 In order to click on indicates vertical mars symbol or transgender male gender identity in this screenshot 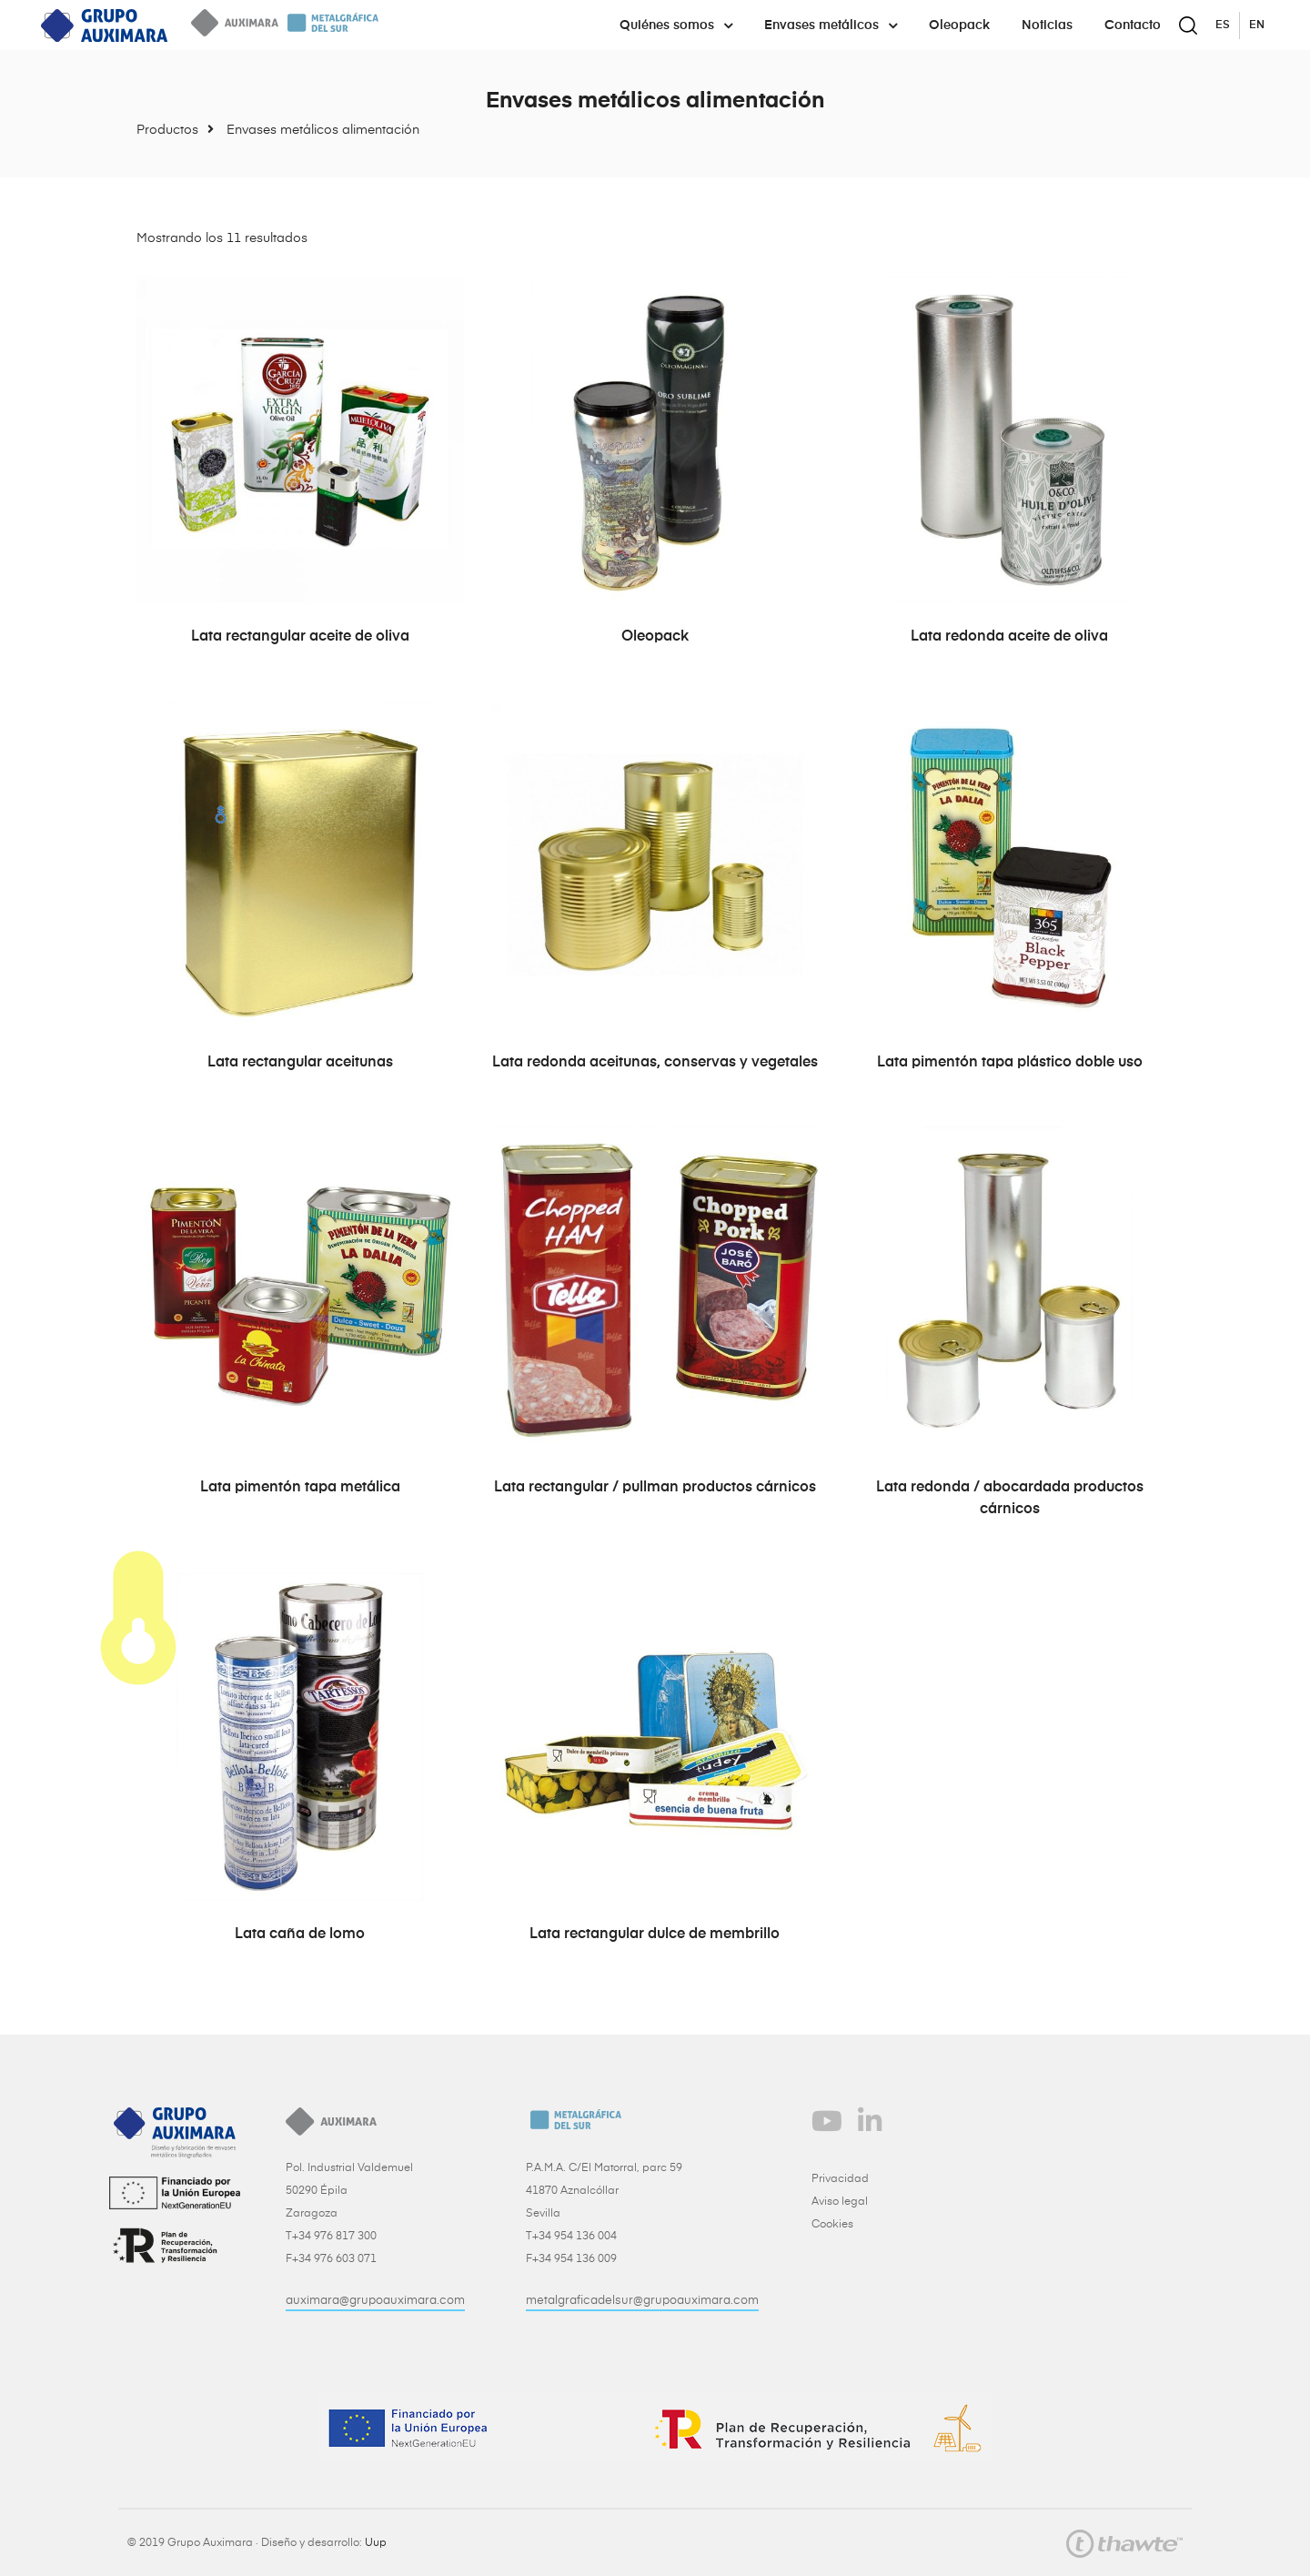, I will do `click(220, 814)`.